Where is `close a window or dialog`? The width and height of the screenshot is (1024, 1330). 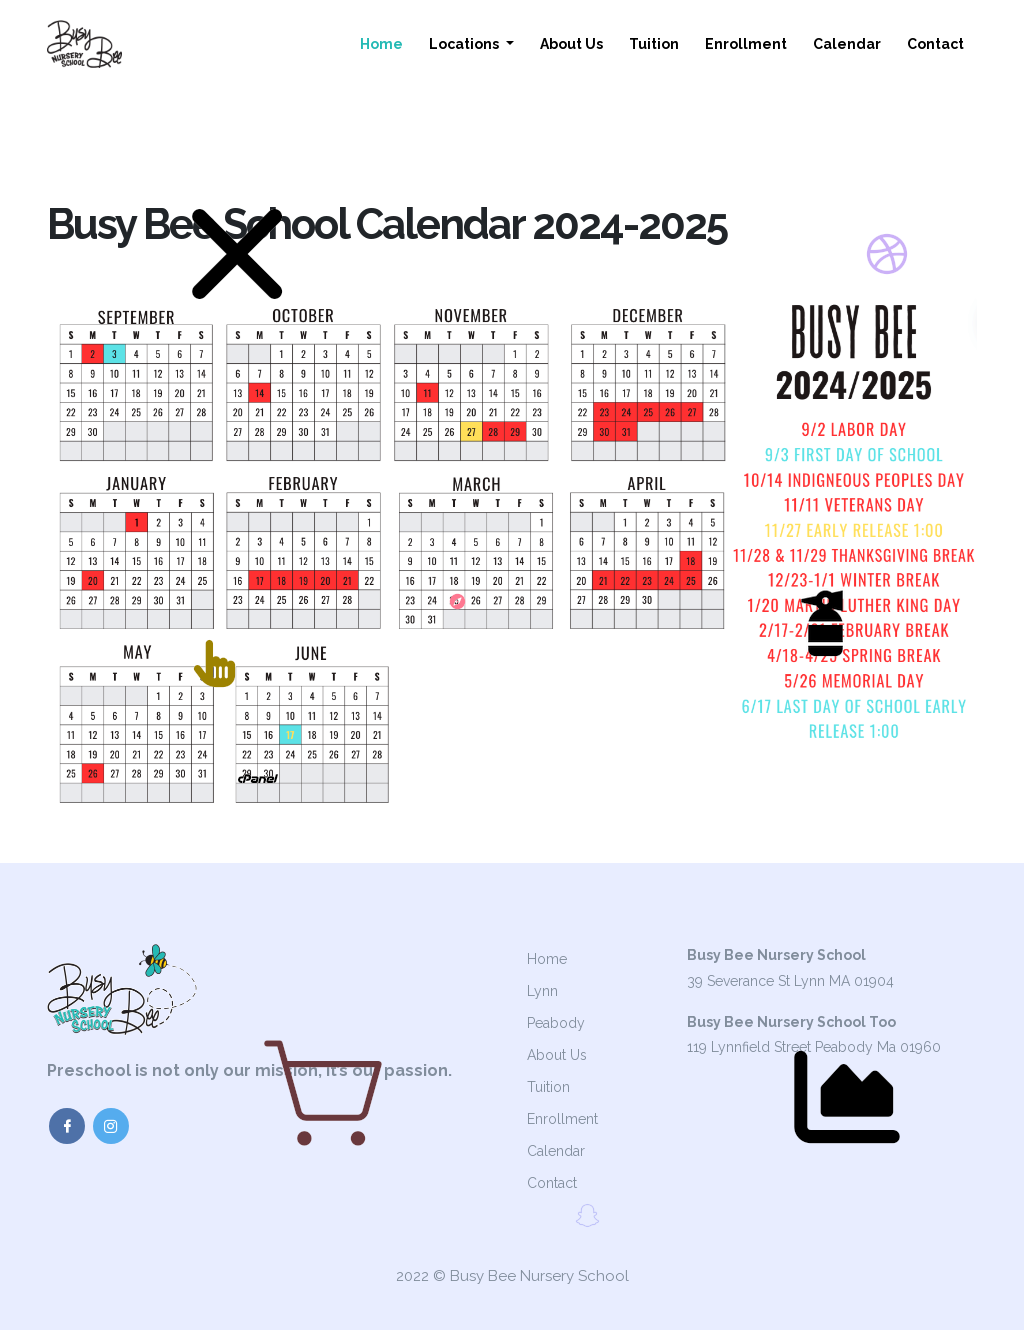 close a window or dialog is located at coordinates (237, 254).